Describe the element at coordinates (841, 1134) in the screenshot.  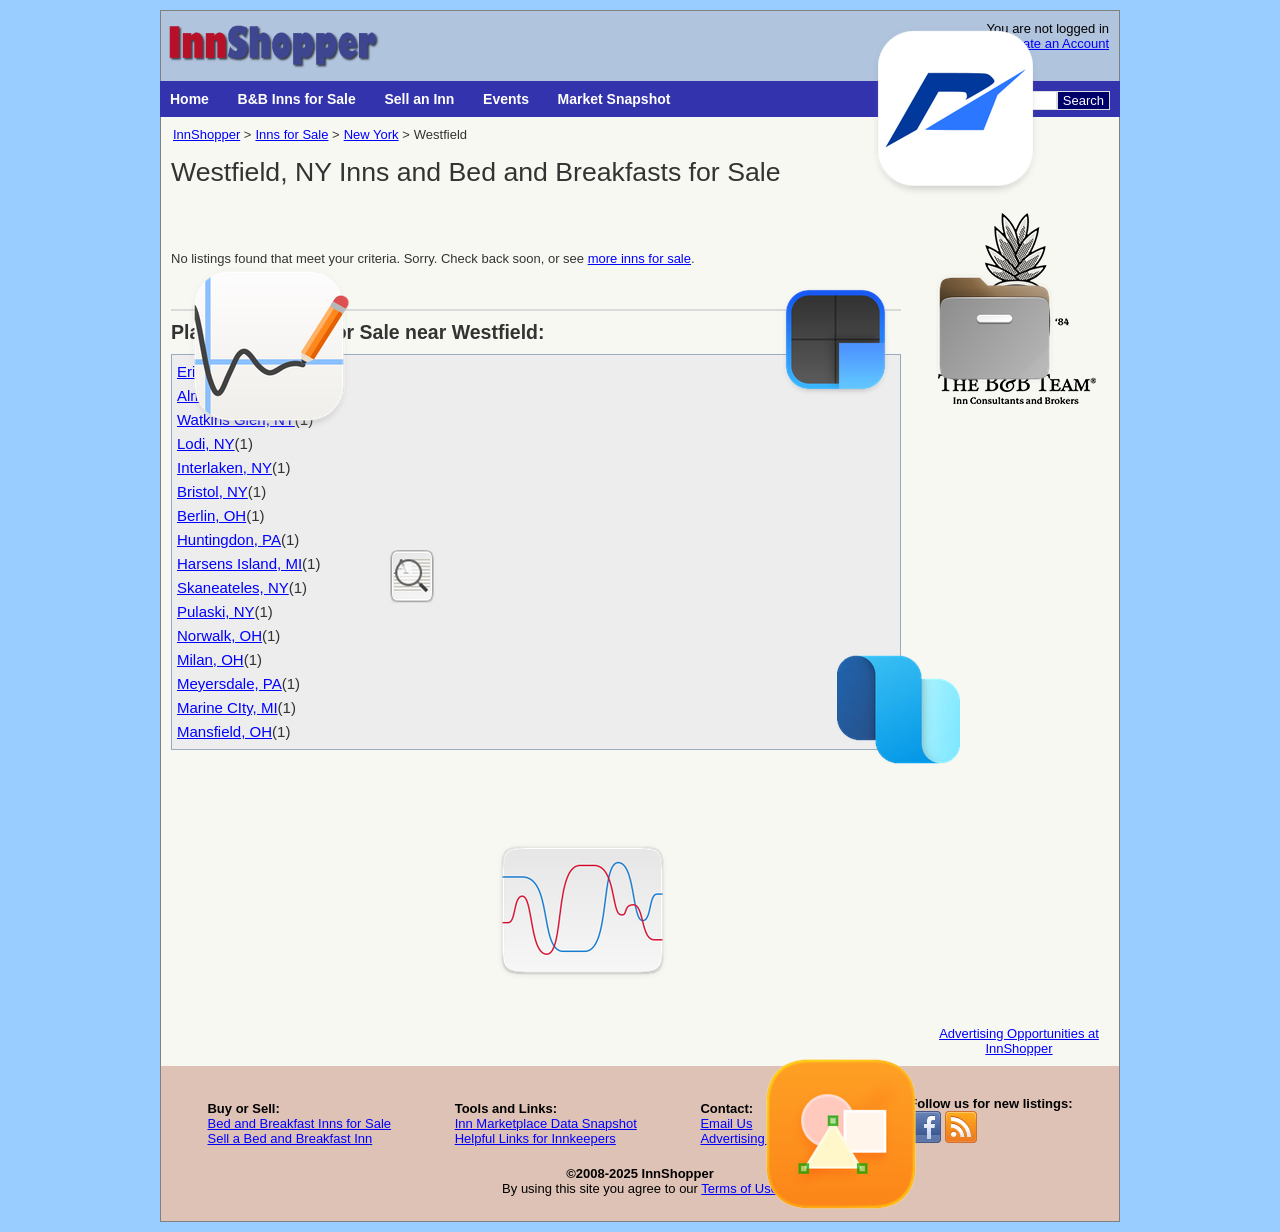
I see `open LibreOffice Draw application` at that location.